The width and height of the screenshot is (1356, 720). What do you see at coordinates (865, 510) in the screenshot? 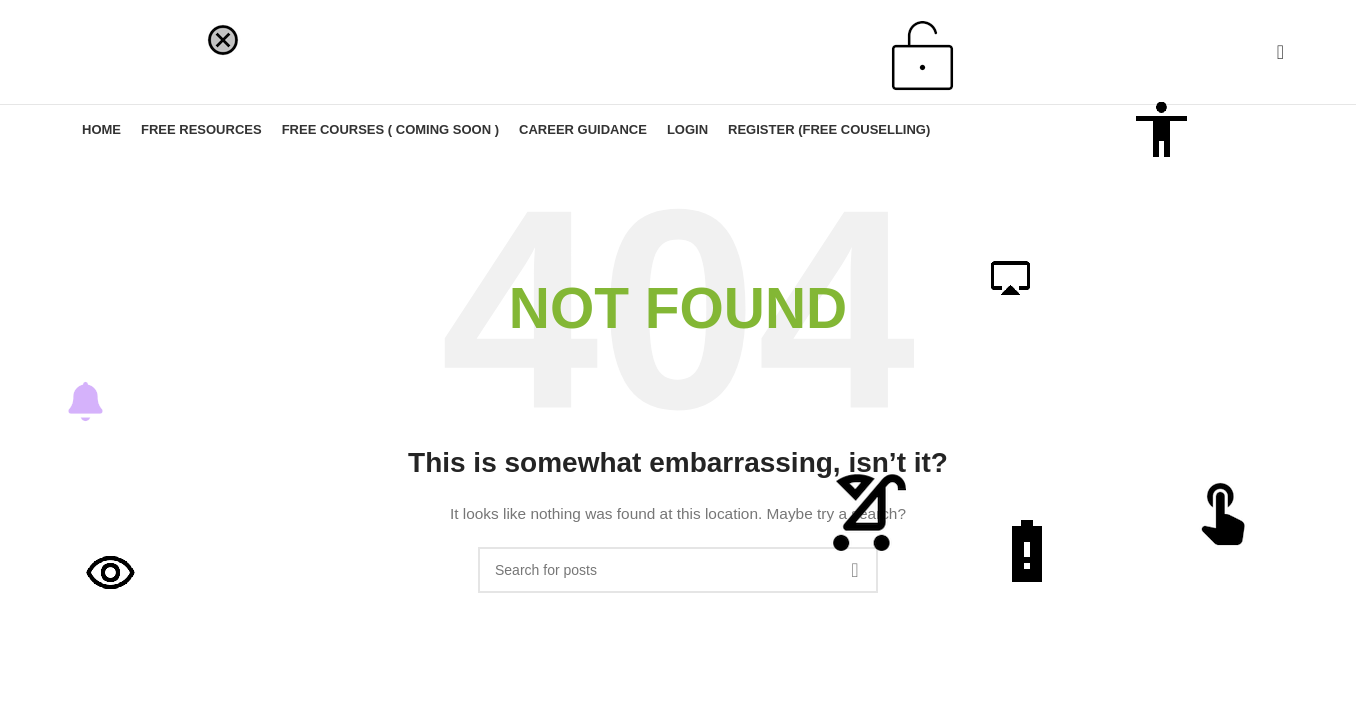
I see `indicates stroller-friendly or family amenities available` at bounding box center [865, 510].